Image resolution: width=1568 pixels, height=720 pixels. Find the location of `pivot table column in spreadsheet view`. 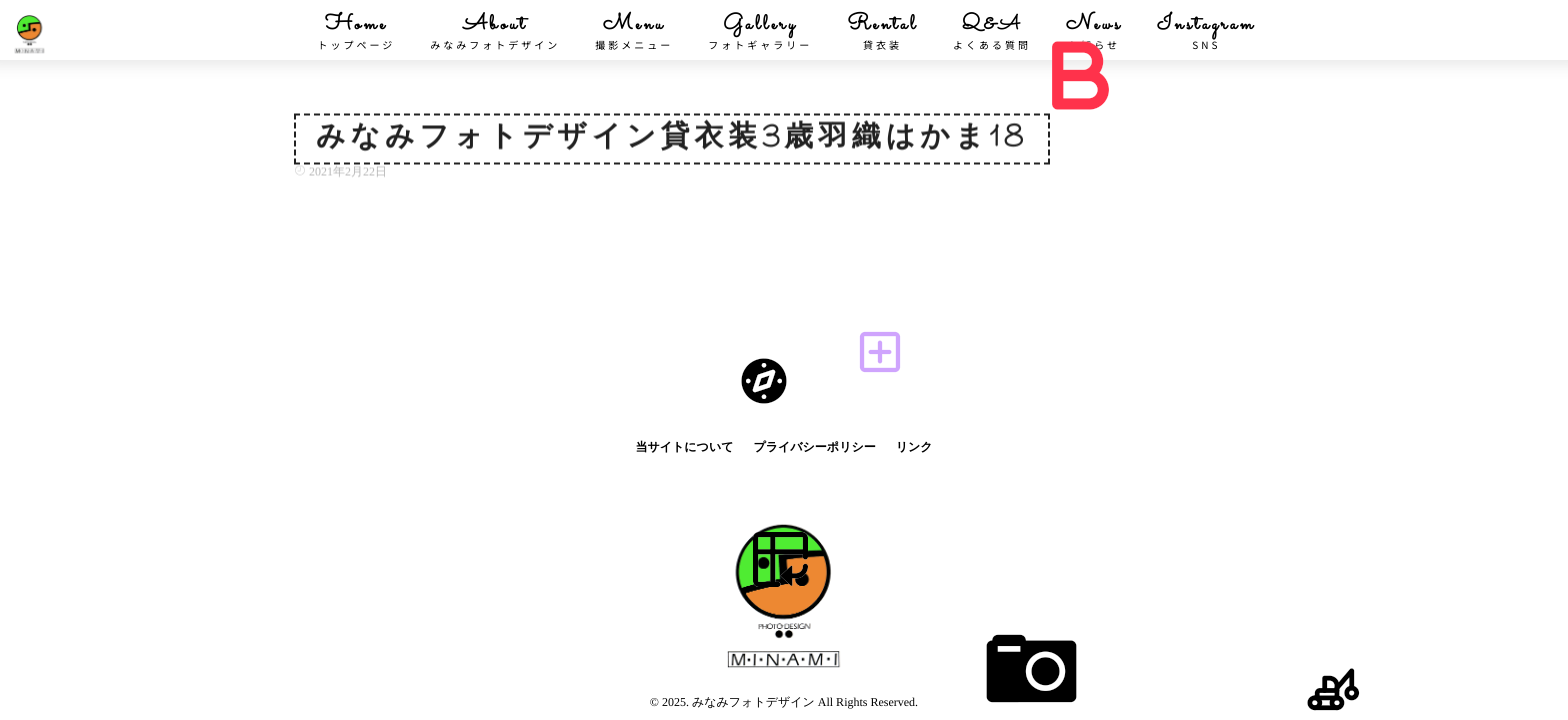

pivot table column in spreadsheet view is located at coordinates (780, 559).